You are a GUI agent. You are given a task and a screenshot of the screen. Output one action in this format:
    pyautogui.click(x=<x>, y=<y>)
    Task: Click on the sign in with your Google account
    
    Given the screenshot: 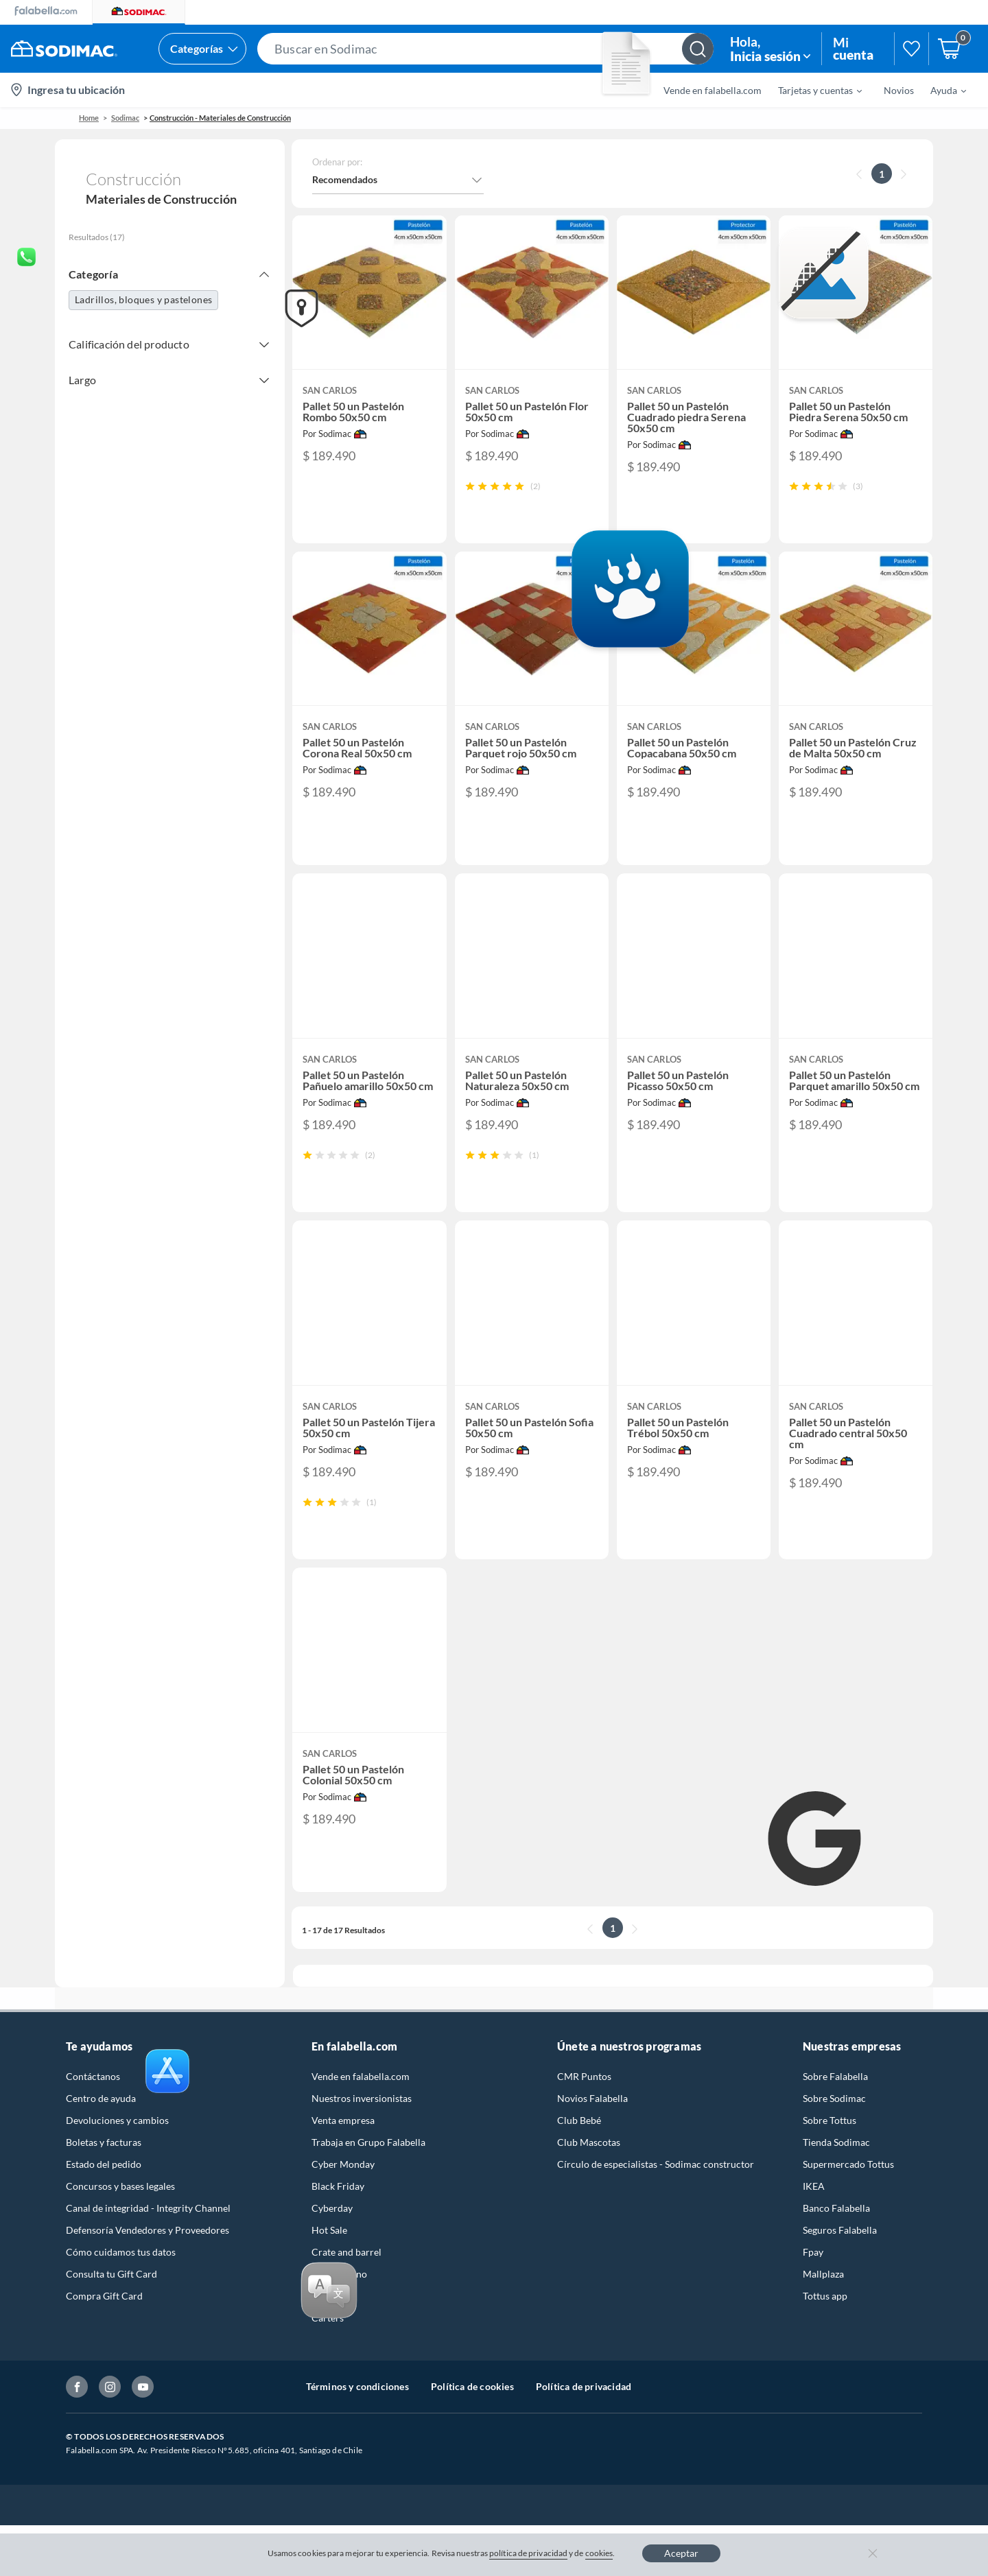 What is the action you would take?
    pyautogui.click(x=814, y=1839)
    